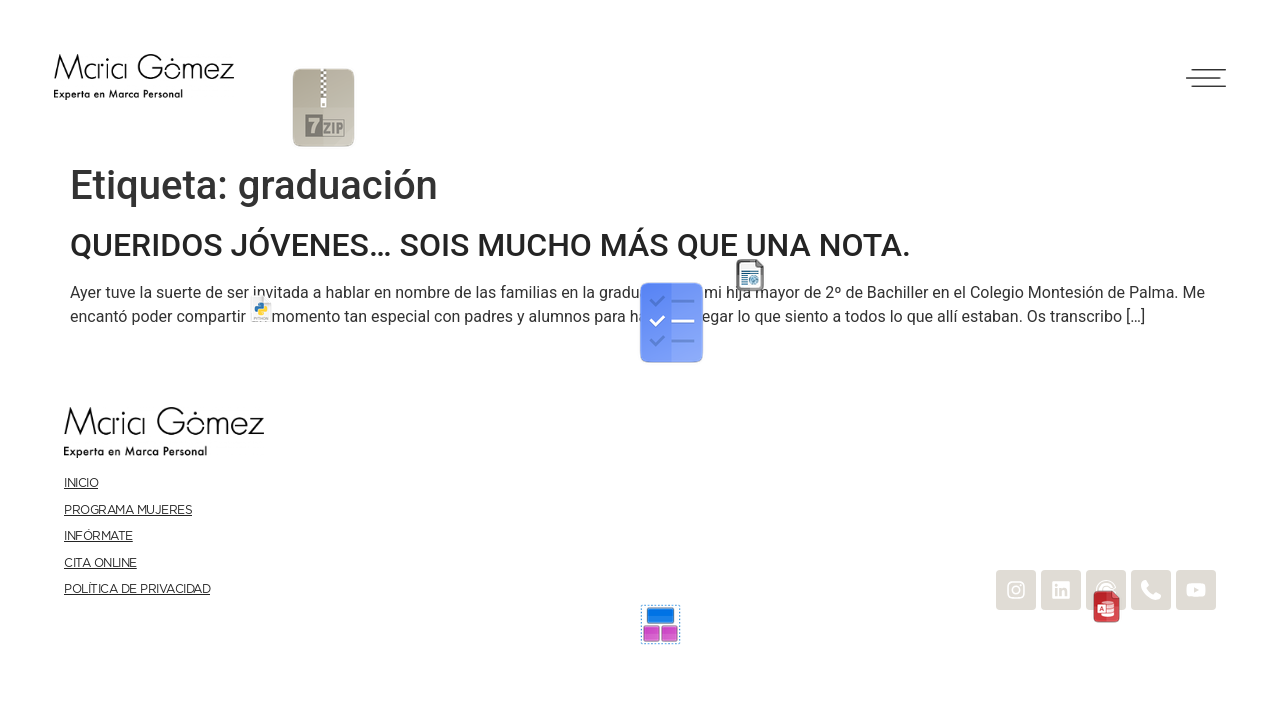 This screenshot has height=720, width=1280. Describe the element at coordinates (261, 309) in the screenshot. I see `a python source code file` at that location.